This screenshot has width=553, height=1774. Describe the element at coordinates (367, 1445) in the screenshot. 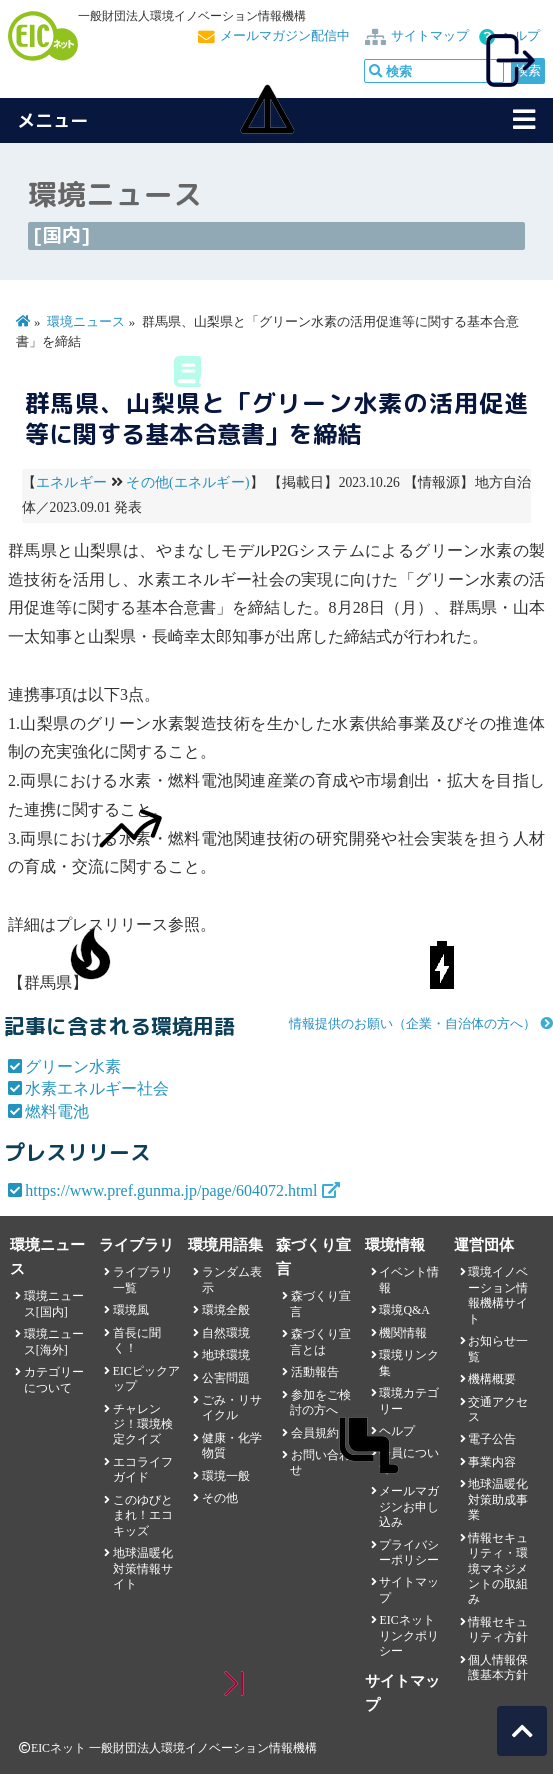

I see `standard legroom seat selection` at that location.